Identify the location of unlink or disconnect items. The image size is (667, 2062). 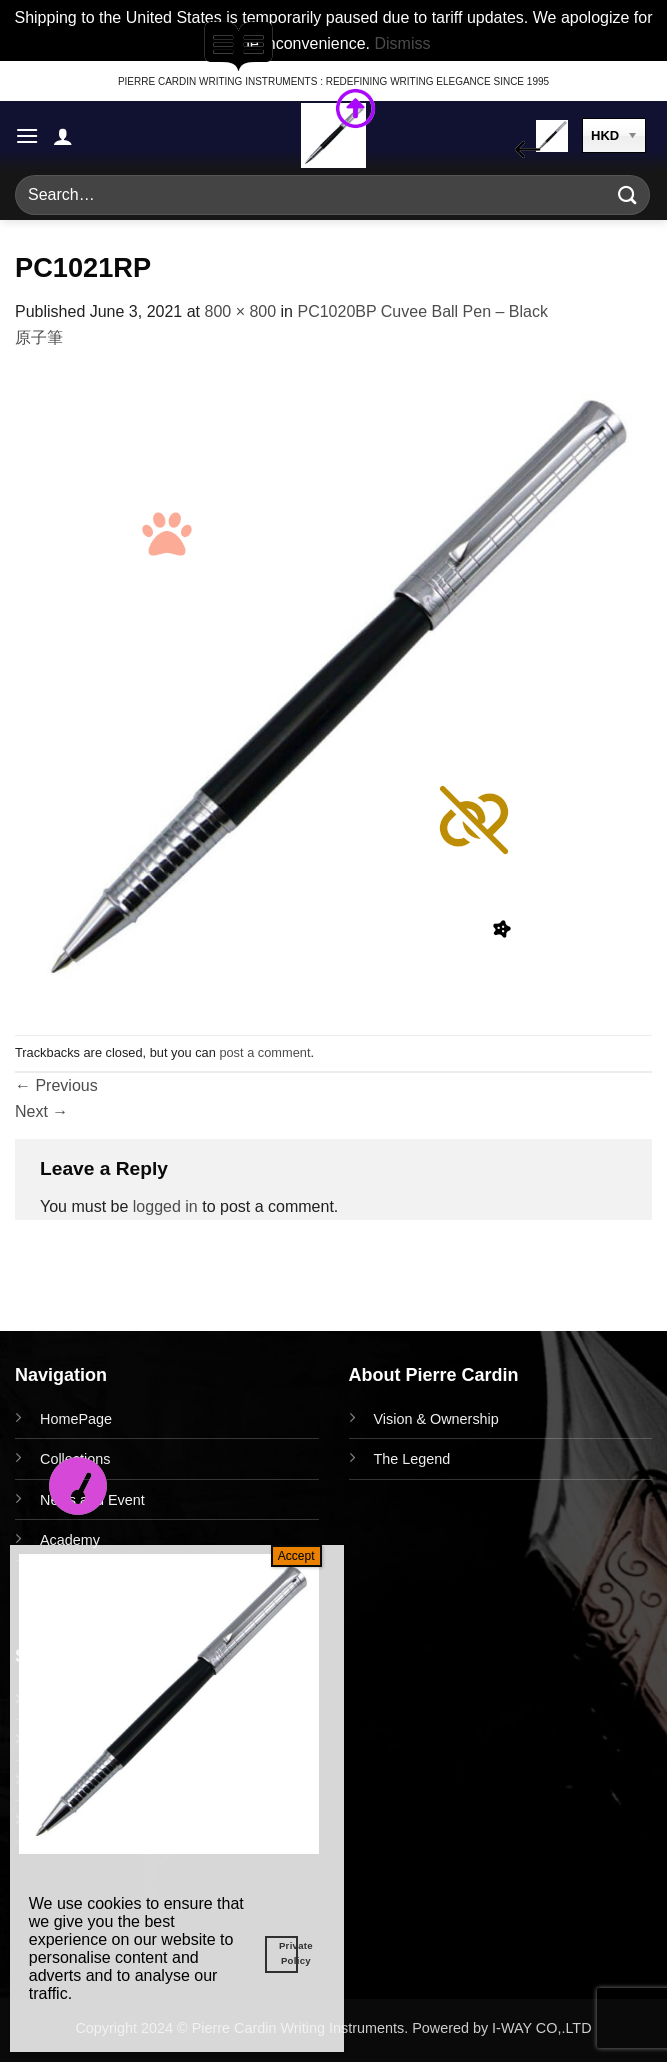
(474, 820).